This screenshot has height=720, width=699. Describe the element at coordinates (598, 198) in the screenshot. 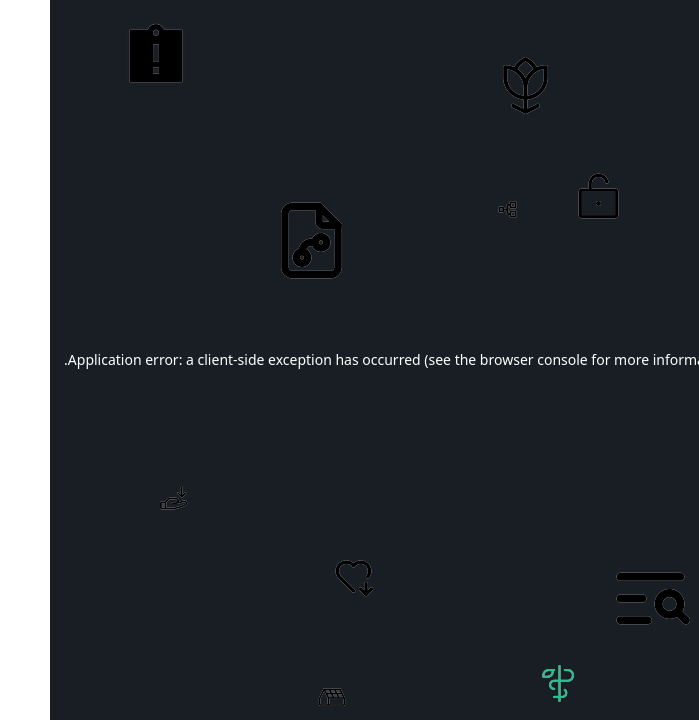

I see `unlock this item or content` at that location.